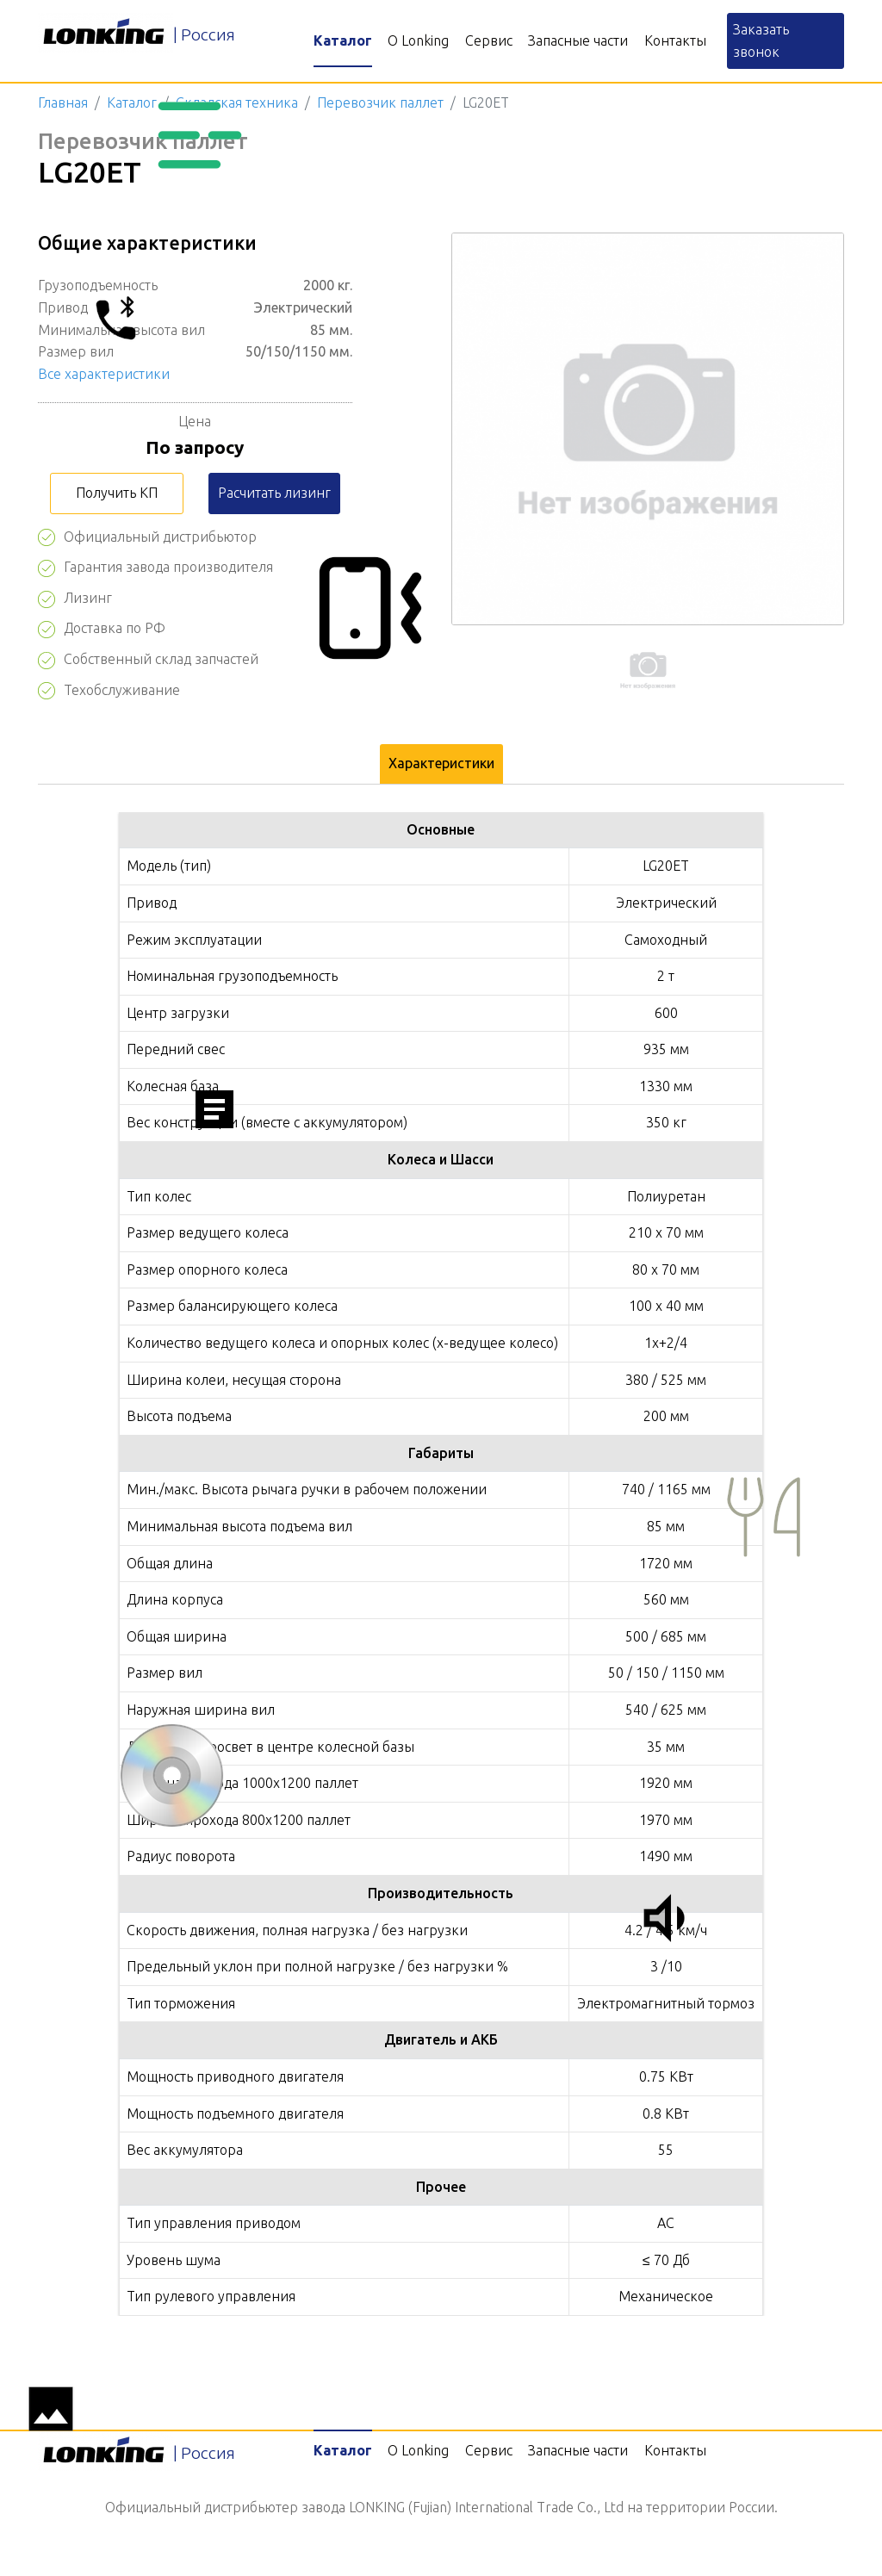 The height and width of the screenshot is (2576, 882). Describe the element at coordinates (765, 1515) in the screenshot. I see `find nearby restaurants or dining options` at that location.